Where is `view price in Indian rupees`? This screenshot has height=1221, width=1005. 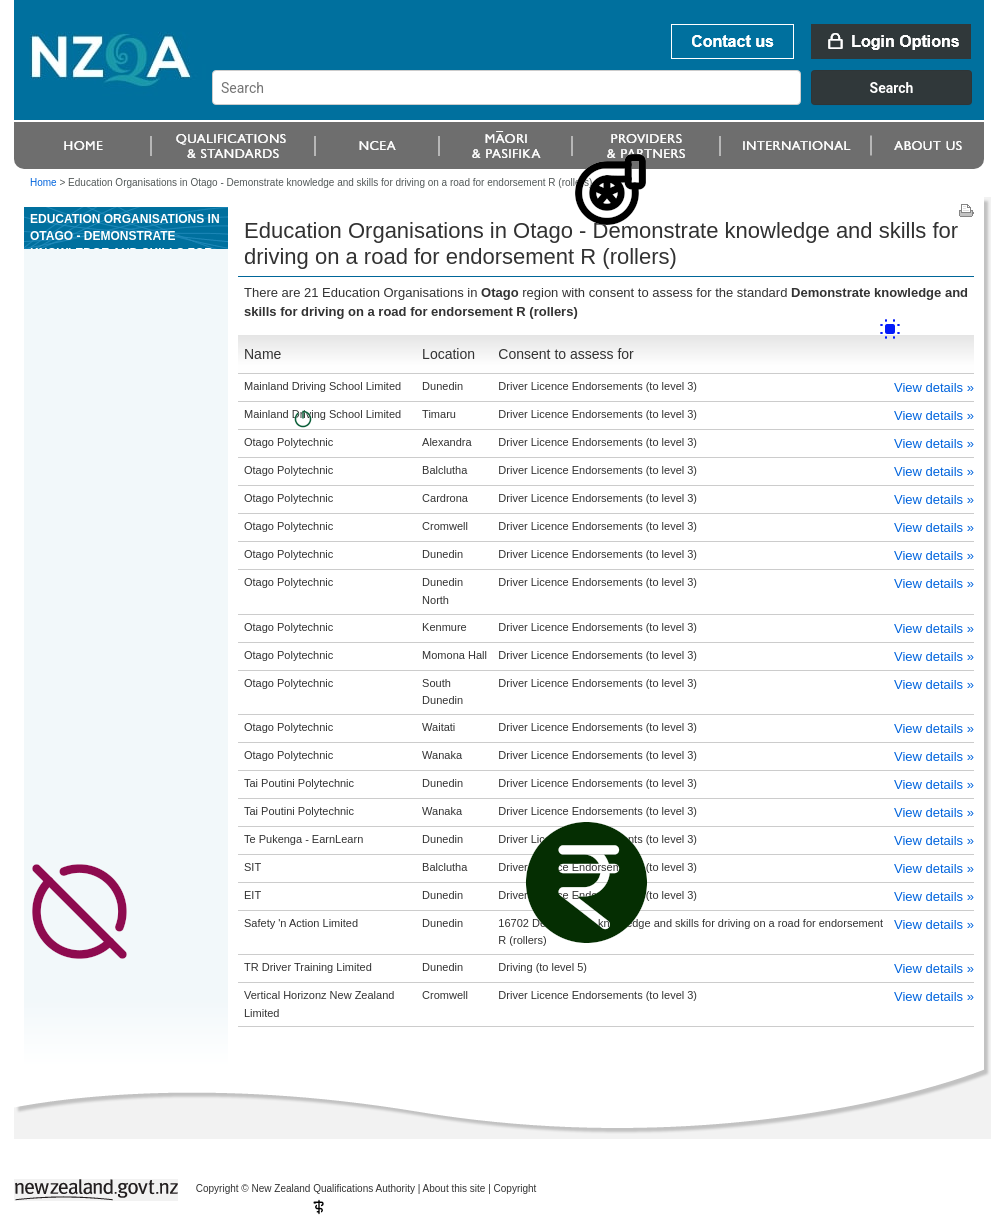 view price in Indian rupees is located at coordinates (586, 882).